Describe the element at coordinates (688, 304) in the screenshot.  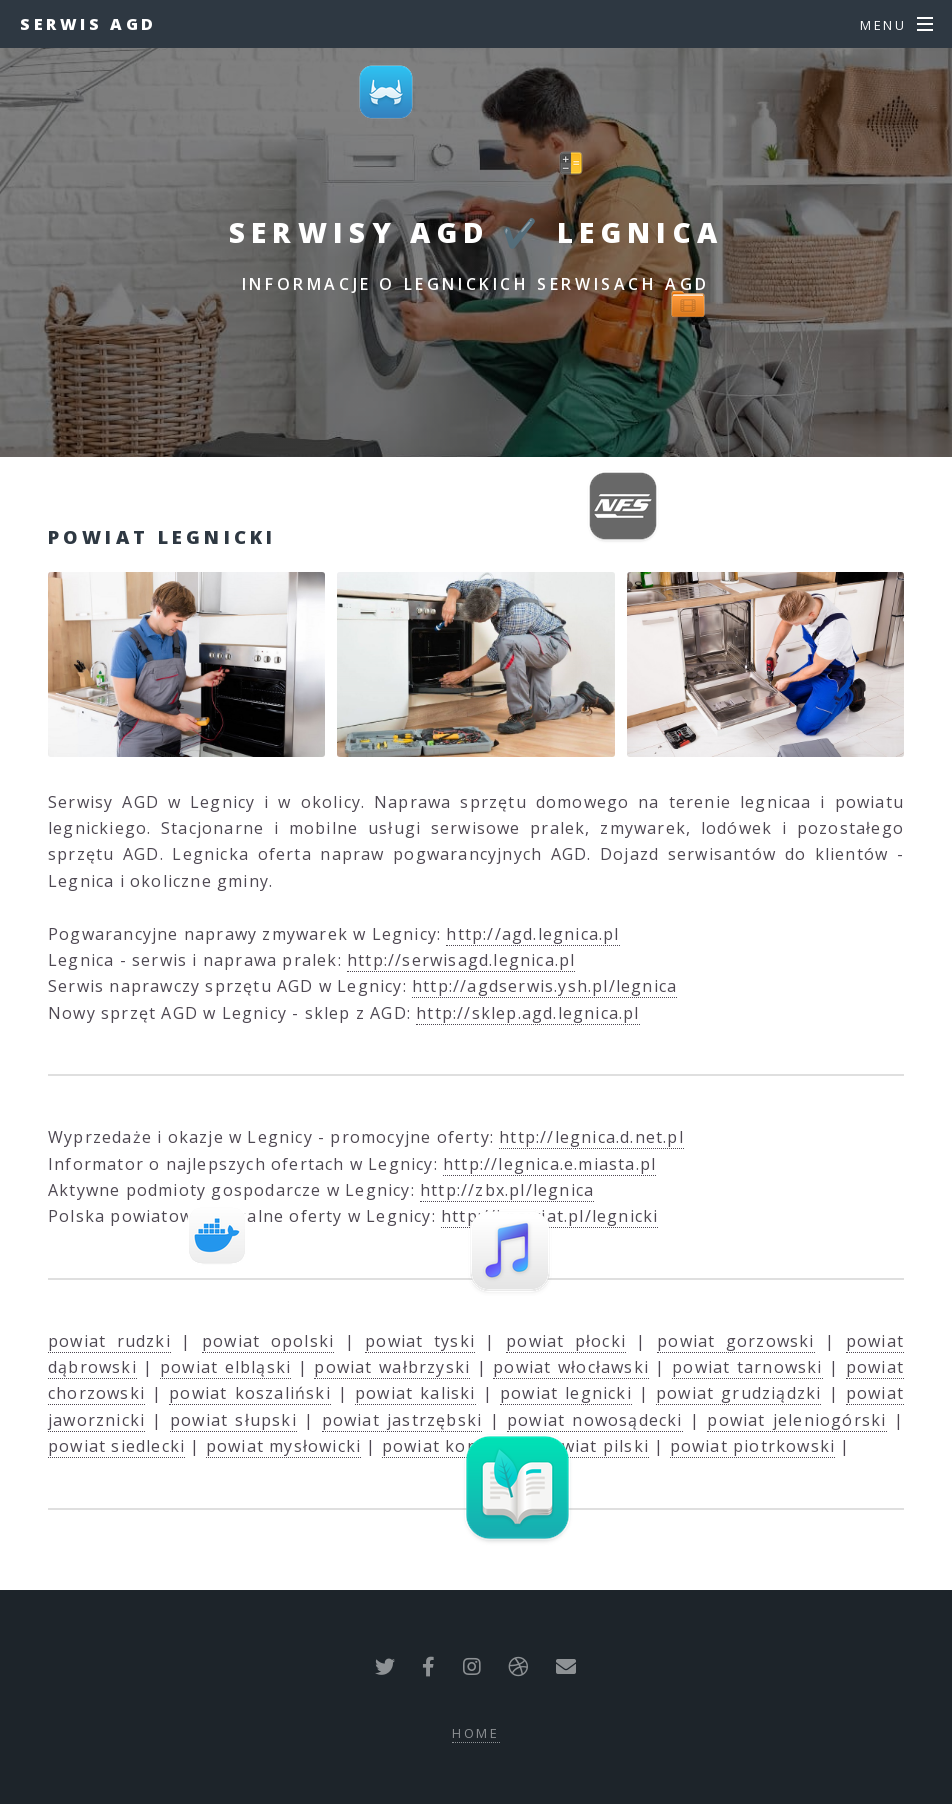
I see `open your videos folder` at that location.